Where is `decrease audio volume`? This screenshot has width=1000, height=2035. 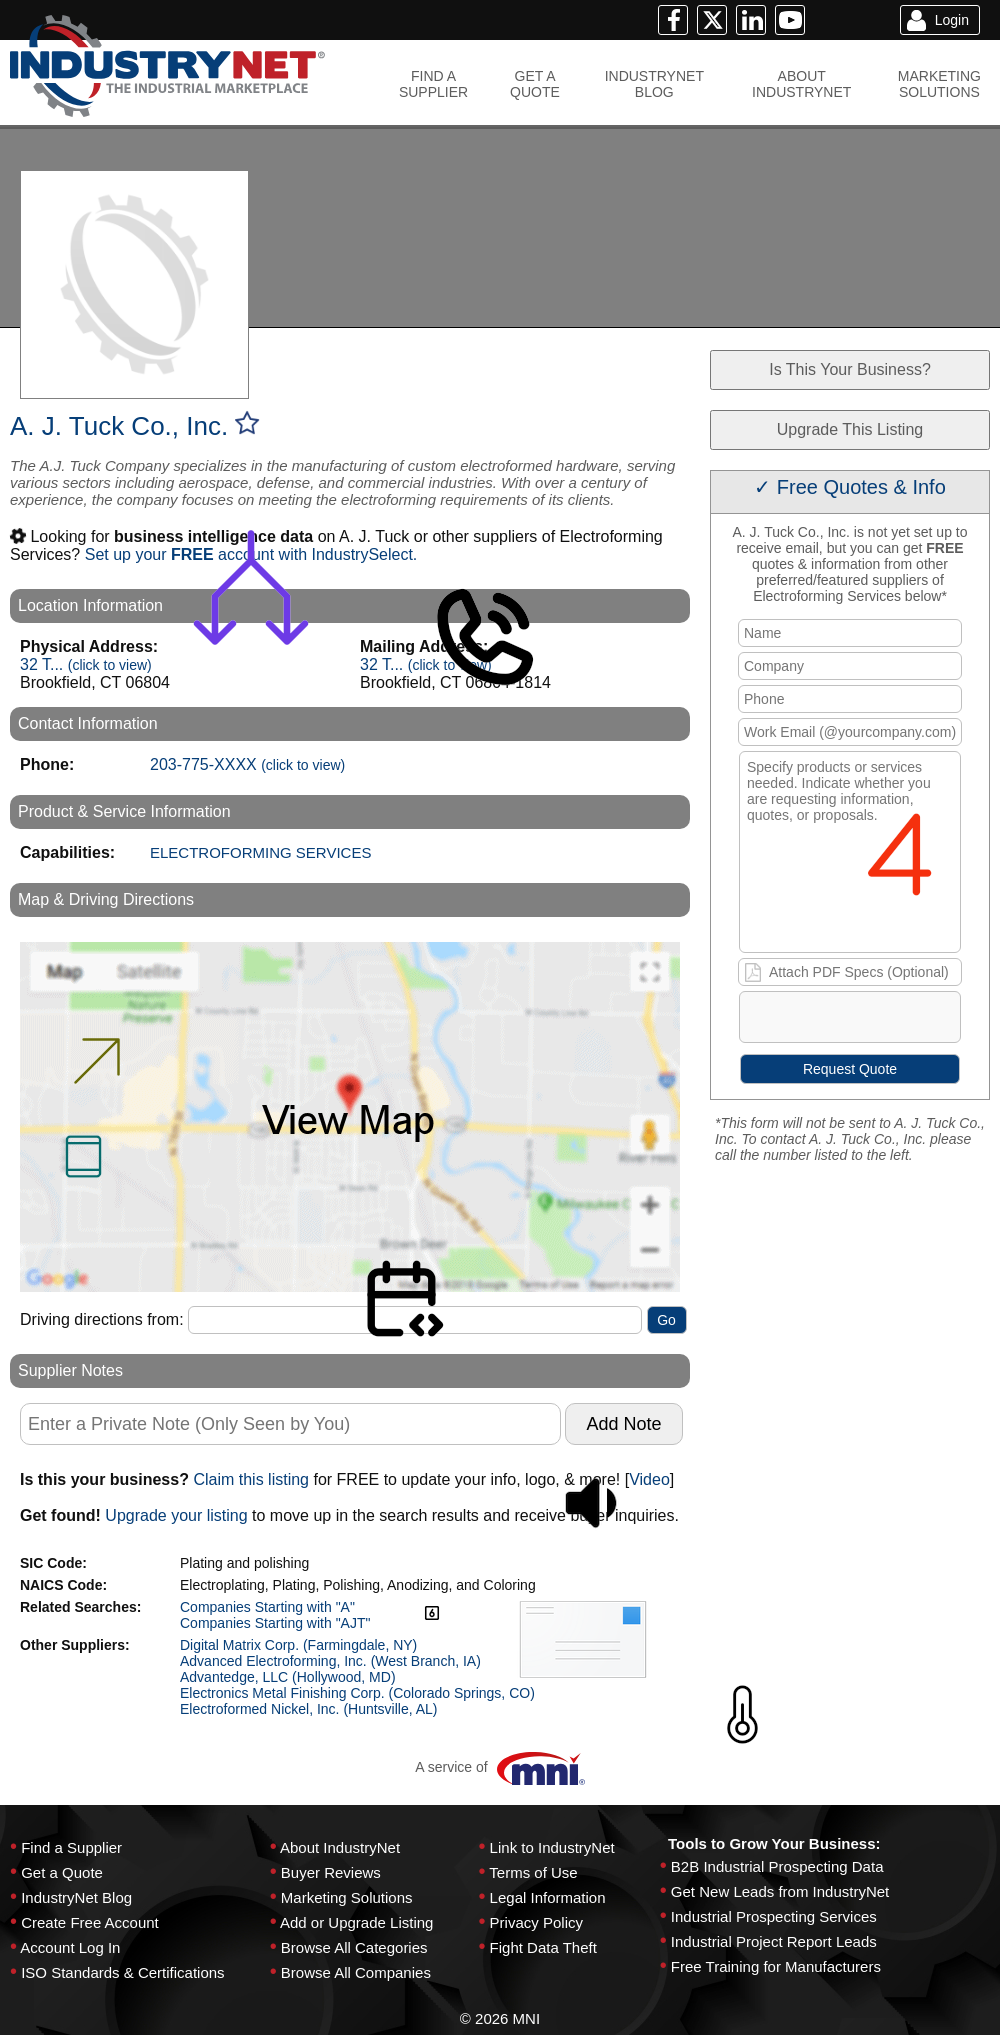
decrease audio volume is located at coordinates (592, 1503).